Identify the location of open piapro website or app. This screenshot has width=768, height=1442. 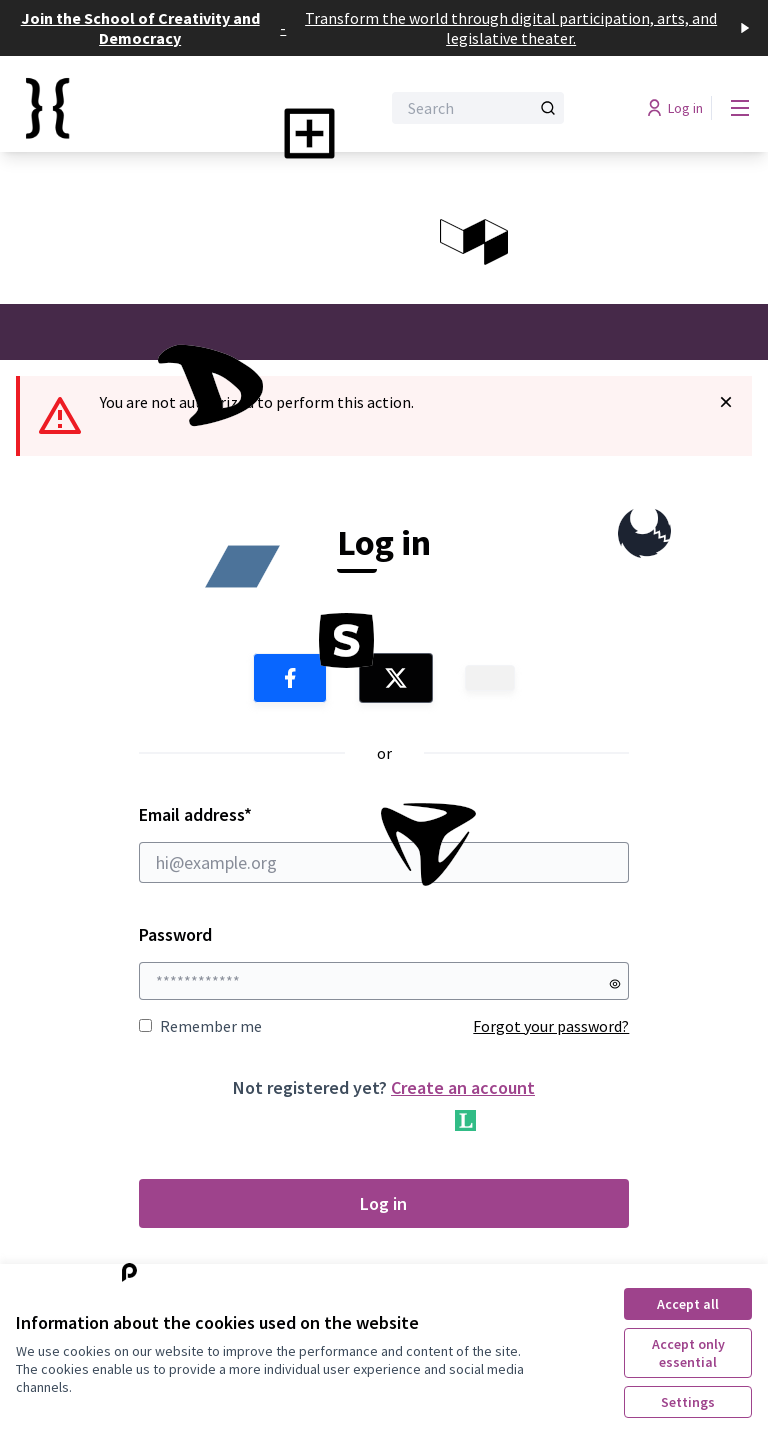
(129, 1272).